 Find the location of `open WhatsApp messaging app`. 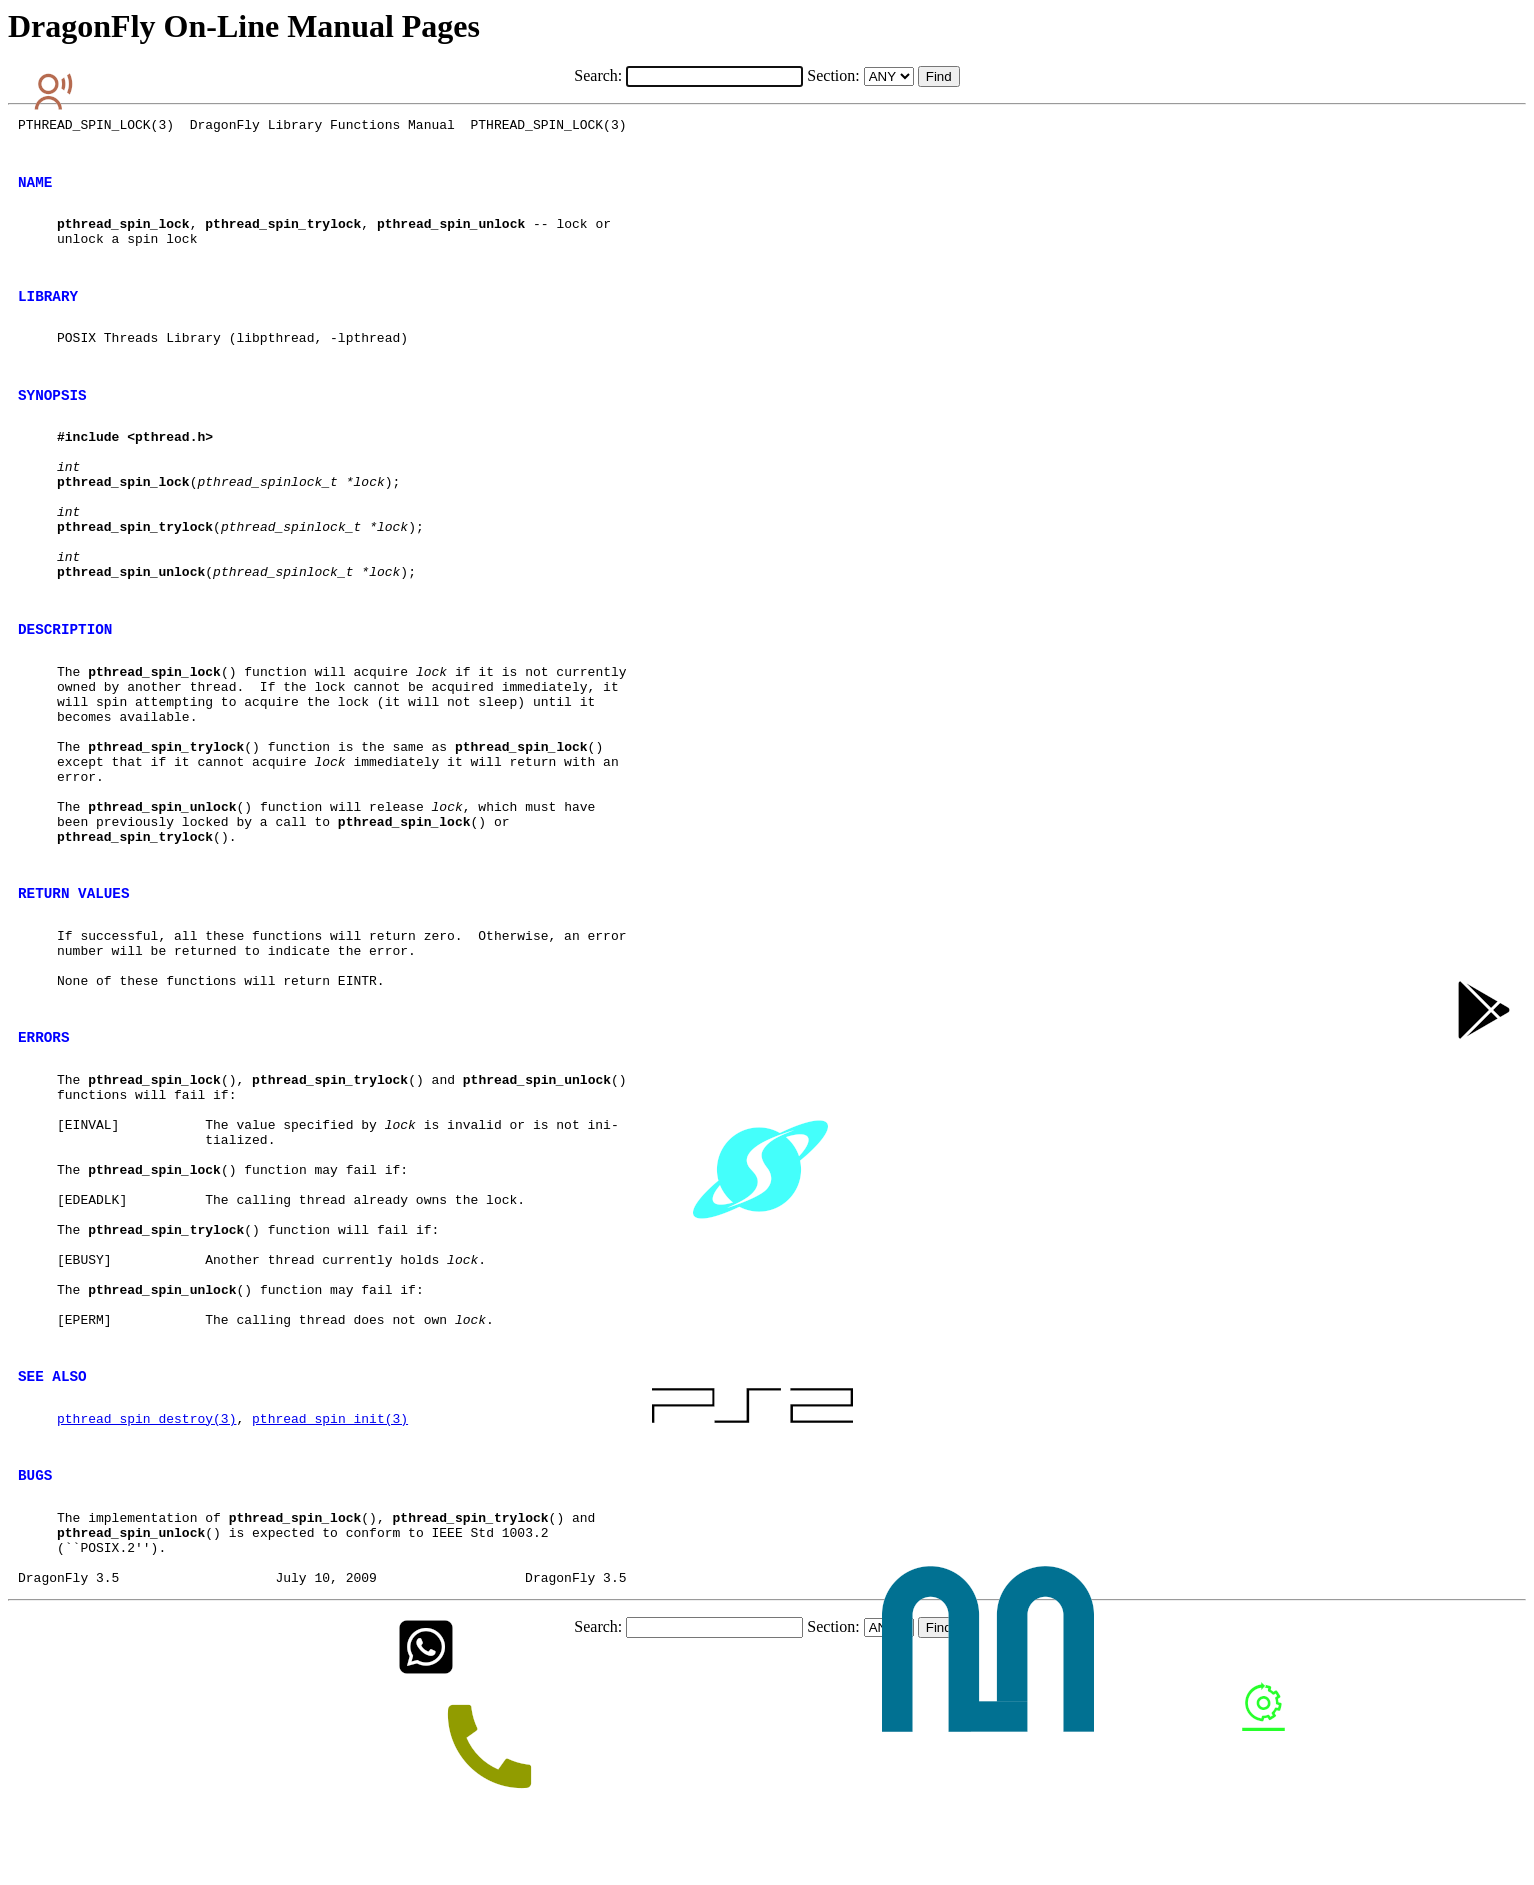

open WhatsApp messaging app is located at coordinates (426, 1647).